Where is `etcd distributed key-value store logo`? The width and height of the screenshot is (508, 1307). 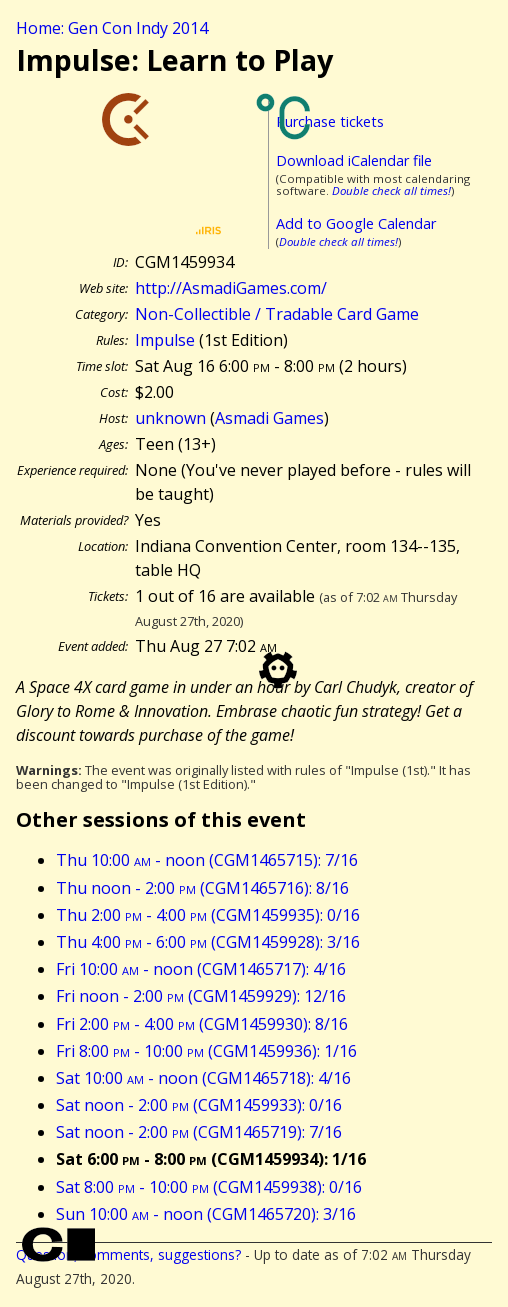
etcd distributed key-value store logo is located at coordinates (278, 670).